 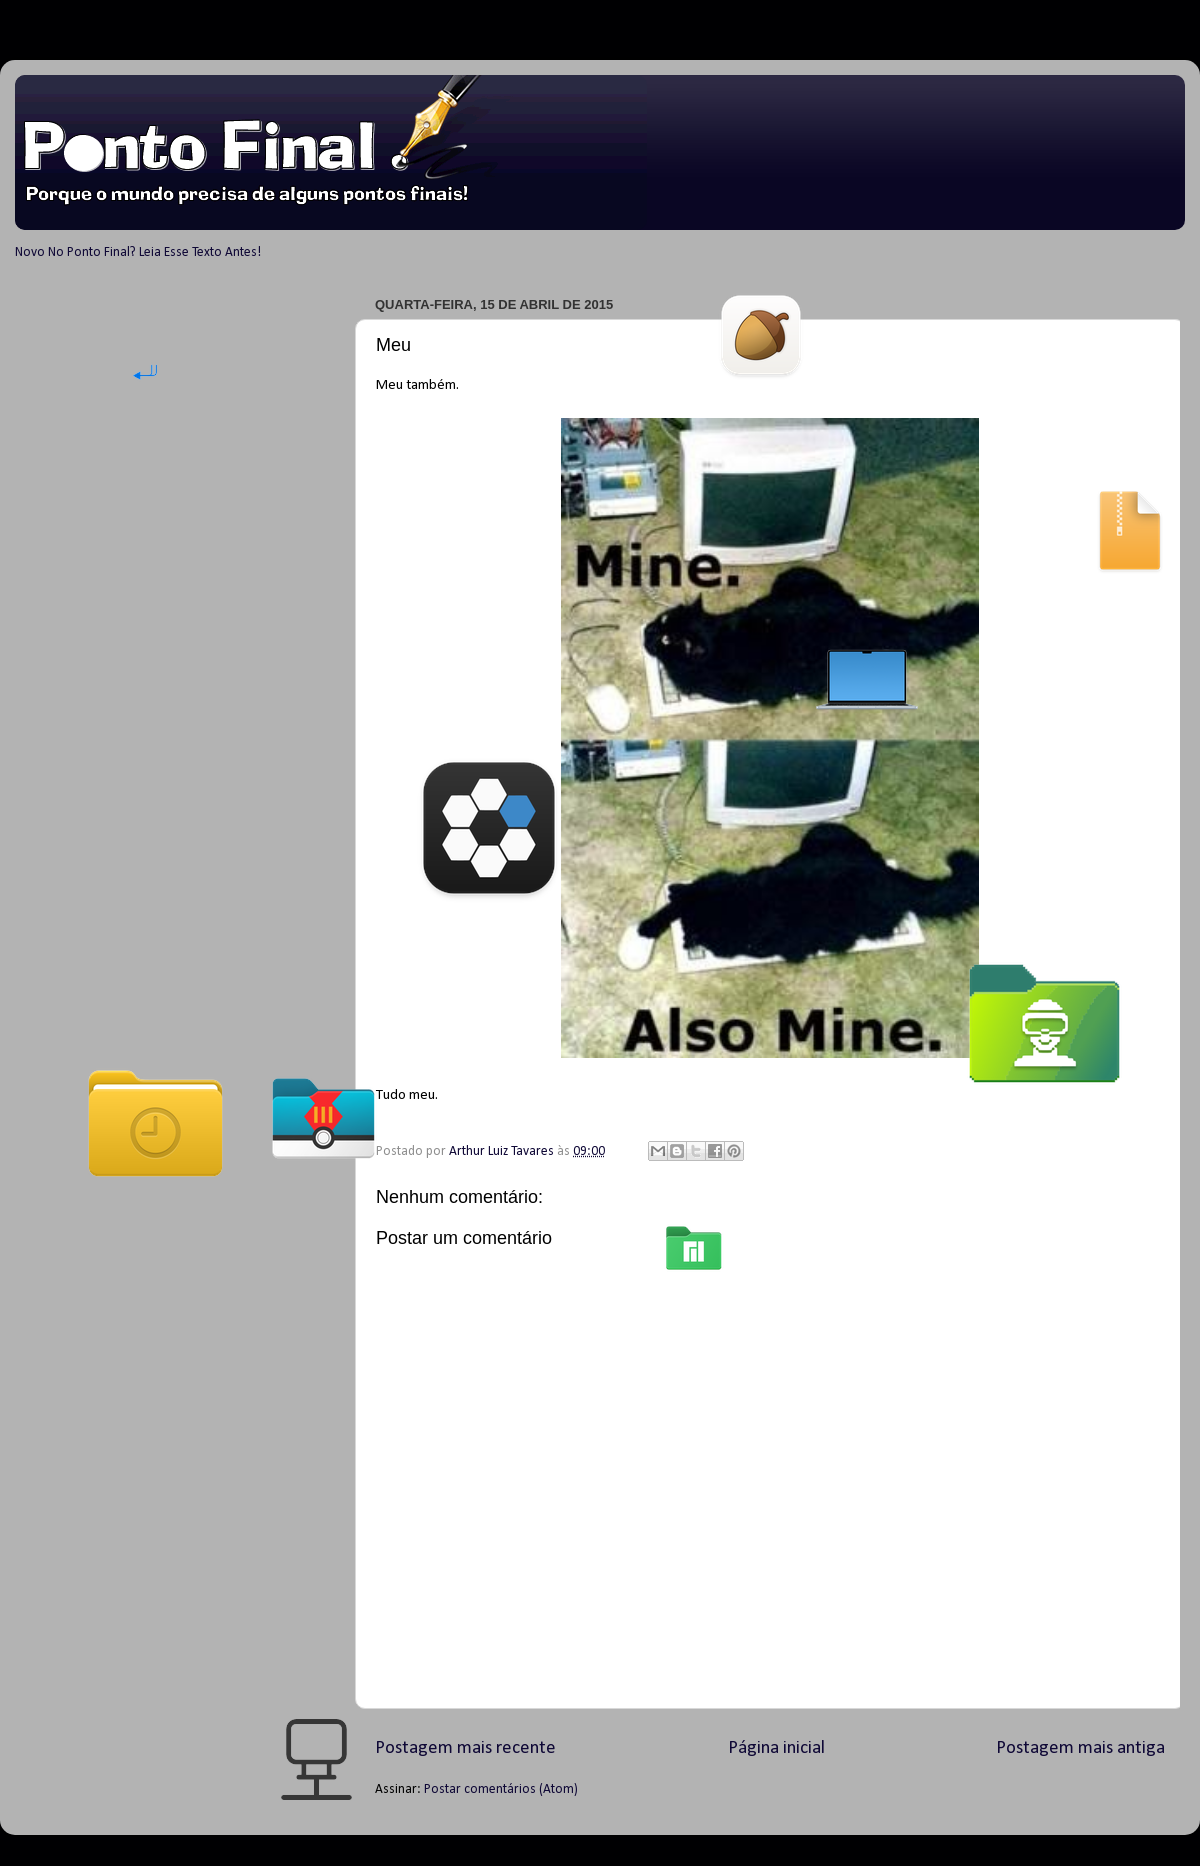 I want to click on open folder for VR or augmented reality projects, so click(x=1044, y=1027).